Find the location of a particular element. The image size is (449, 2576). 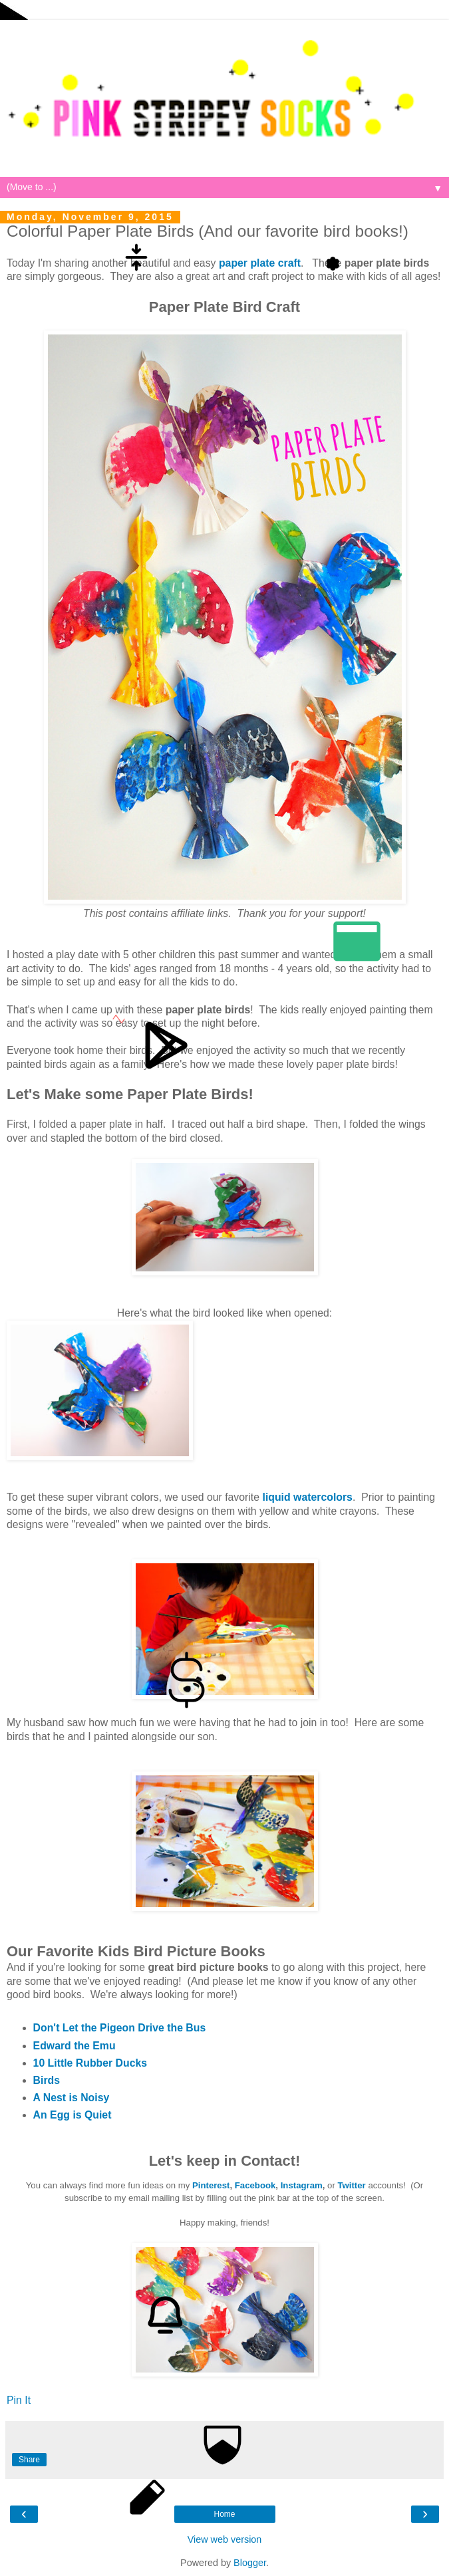

open google play store is located at coordinates (162, 1045).